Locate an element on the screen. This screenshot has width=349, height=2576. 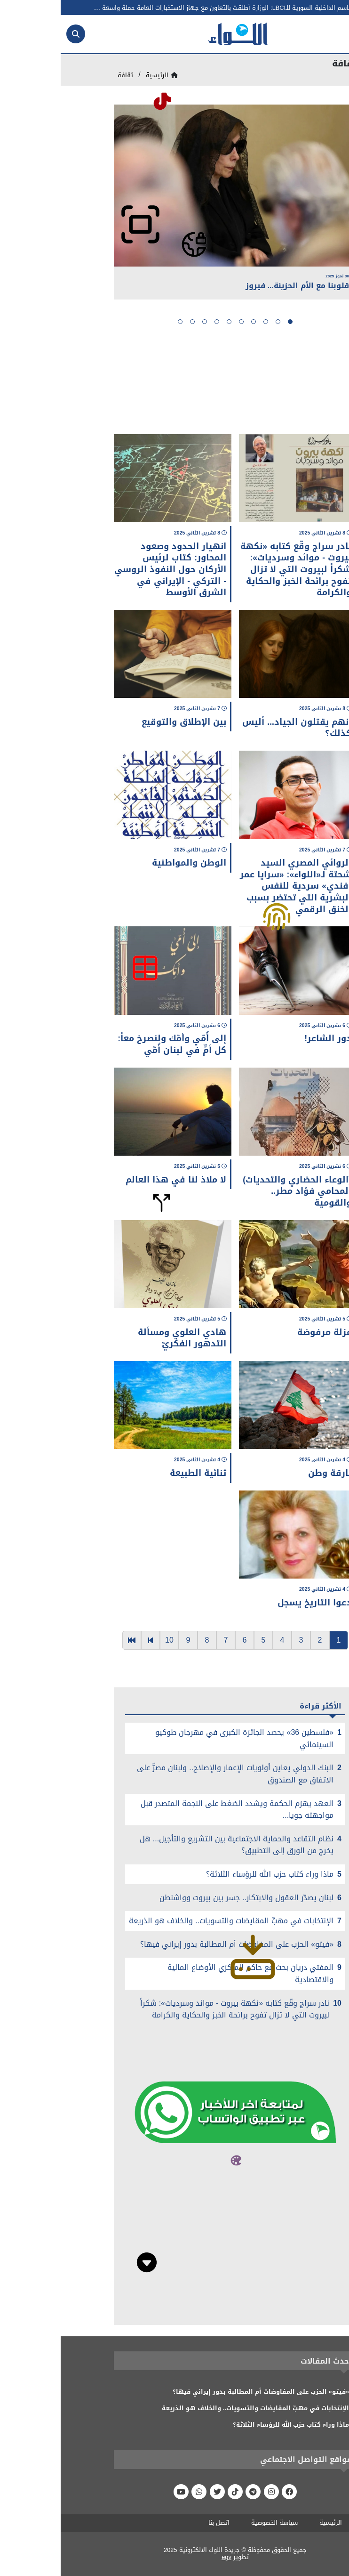
access global security or privacy settings is located at coordinates (194, 244).